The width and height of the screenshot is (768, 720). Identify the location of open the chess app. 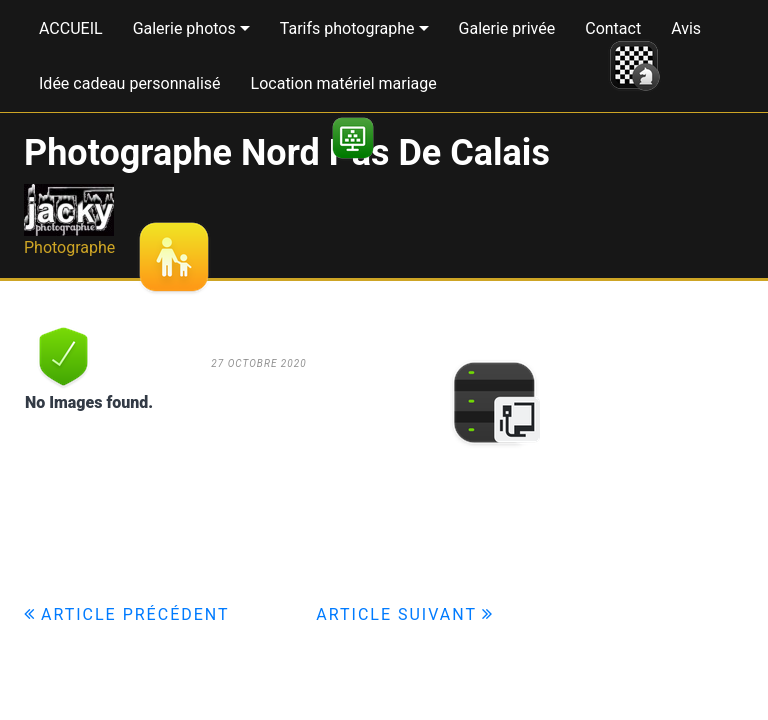
(634, 65).